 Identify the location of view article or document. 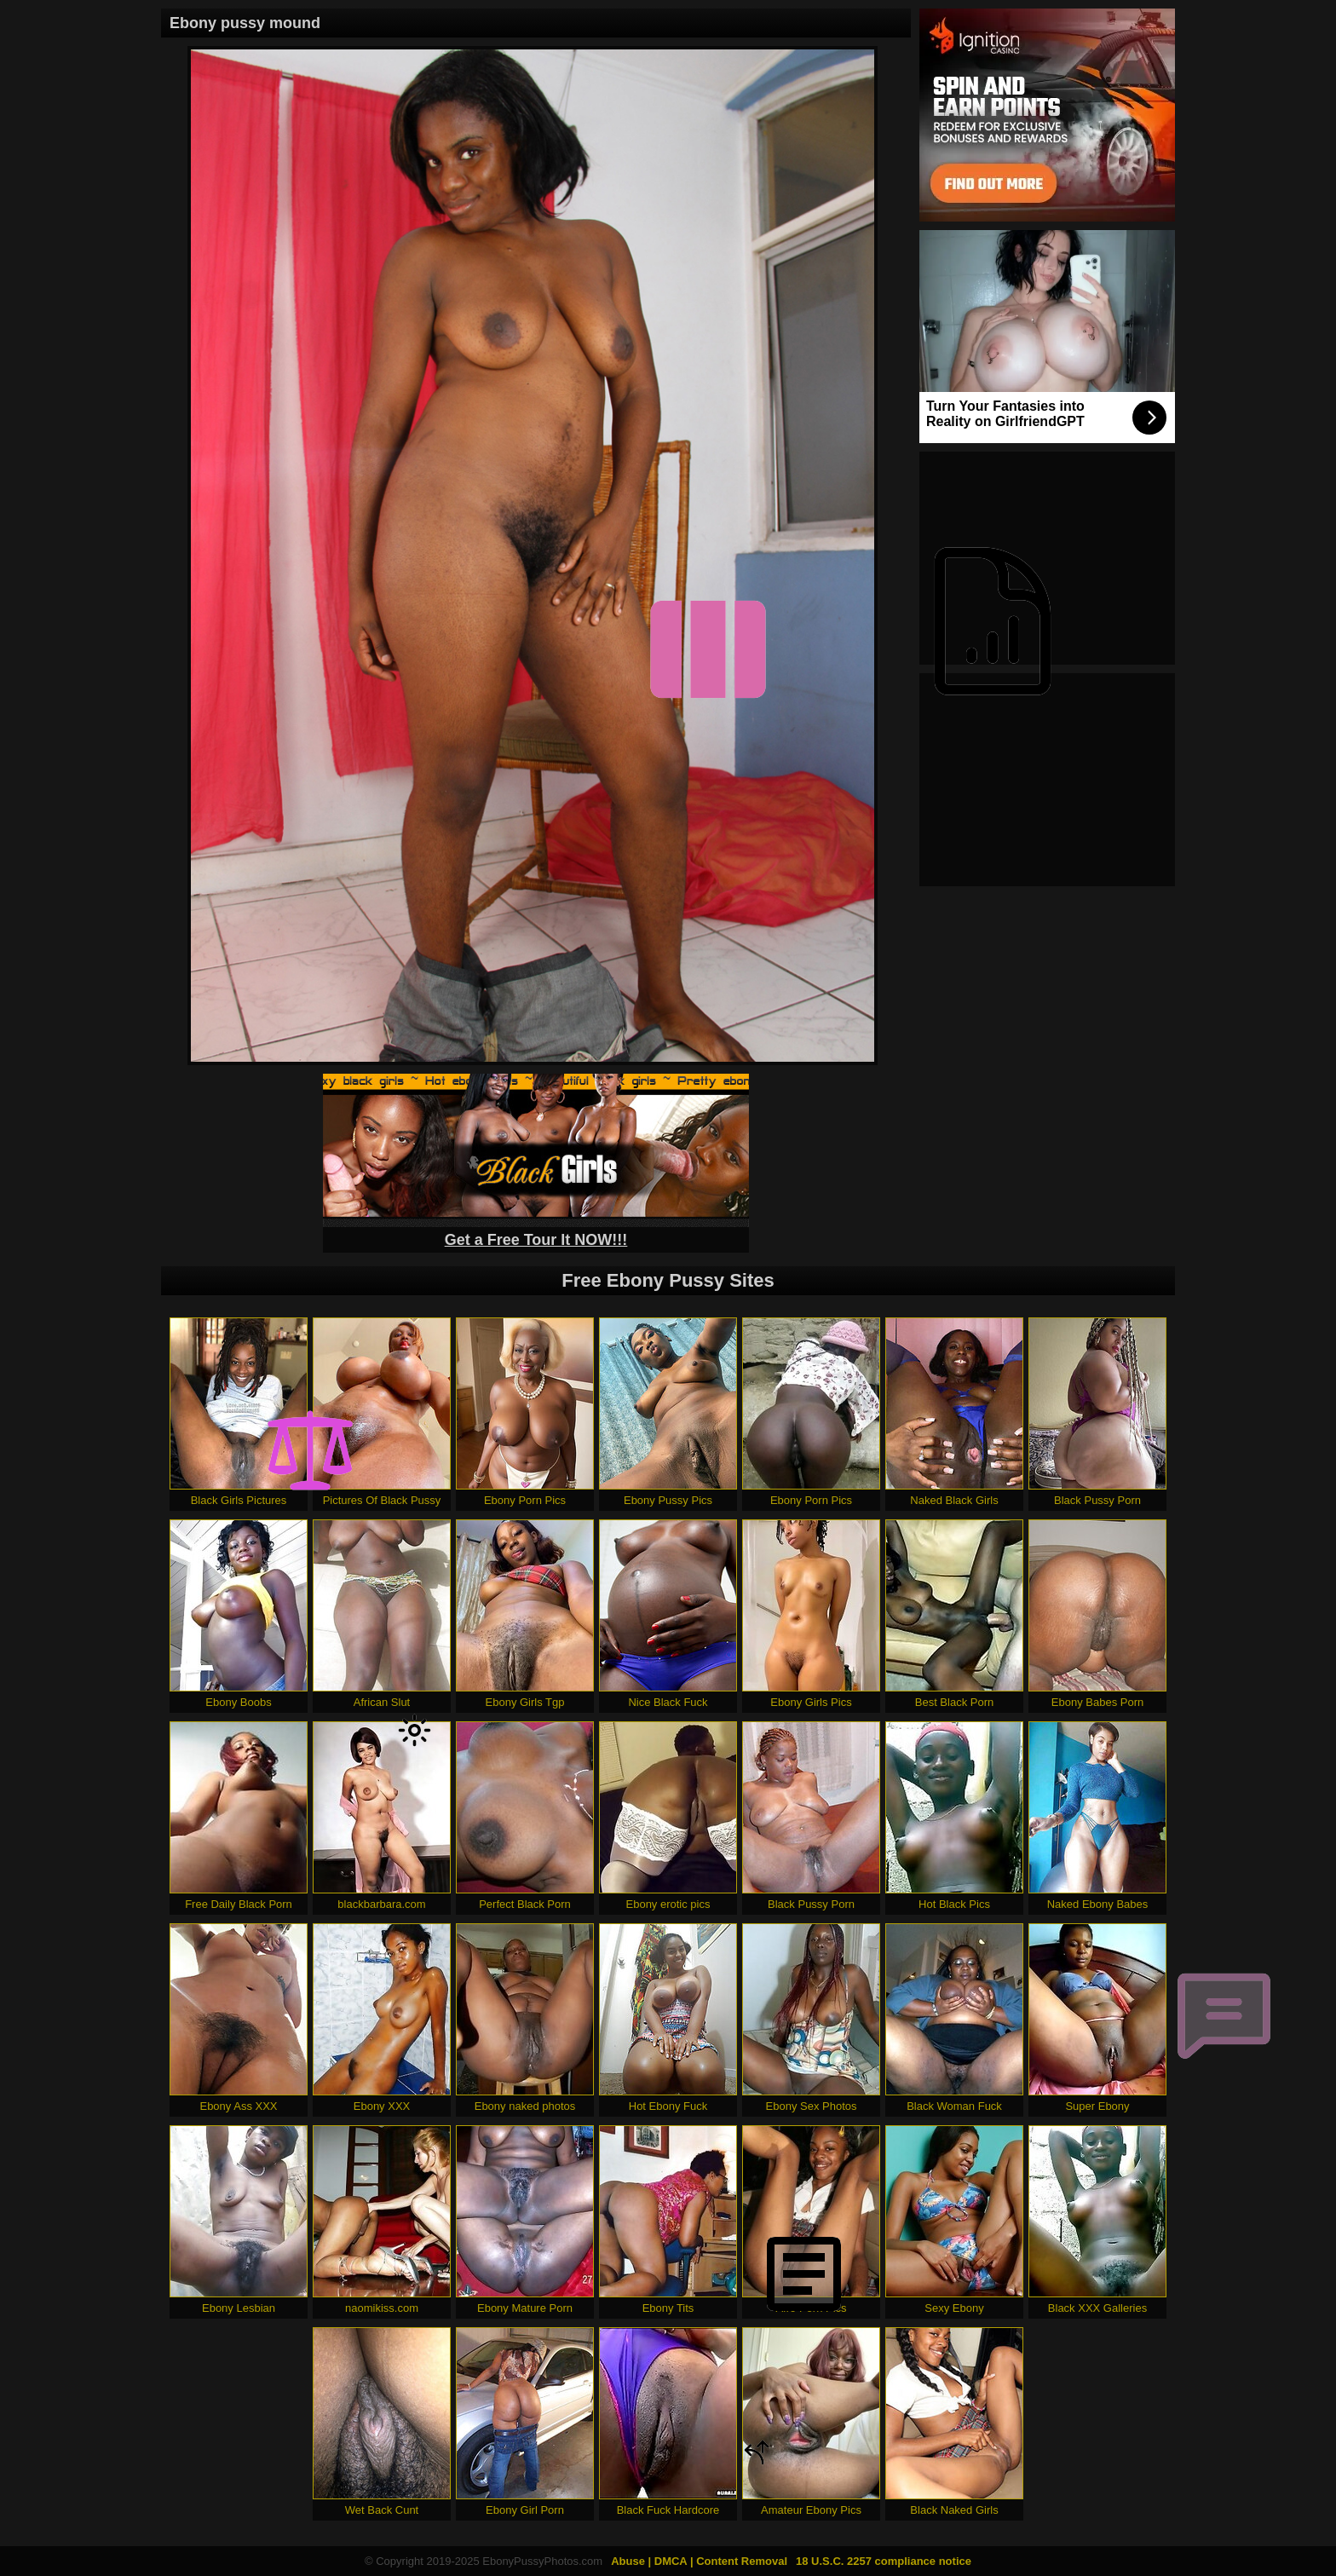
(803, 2273).